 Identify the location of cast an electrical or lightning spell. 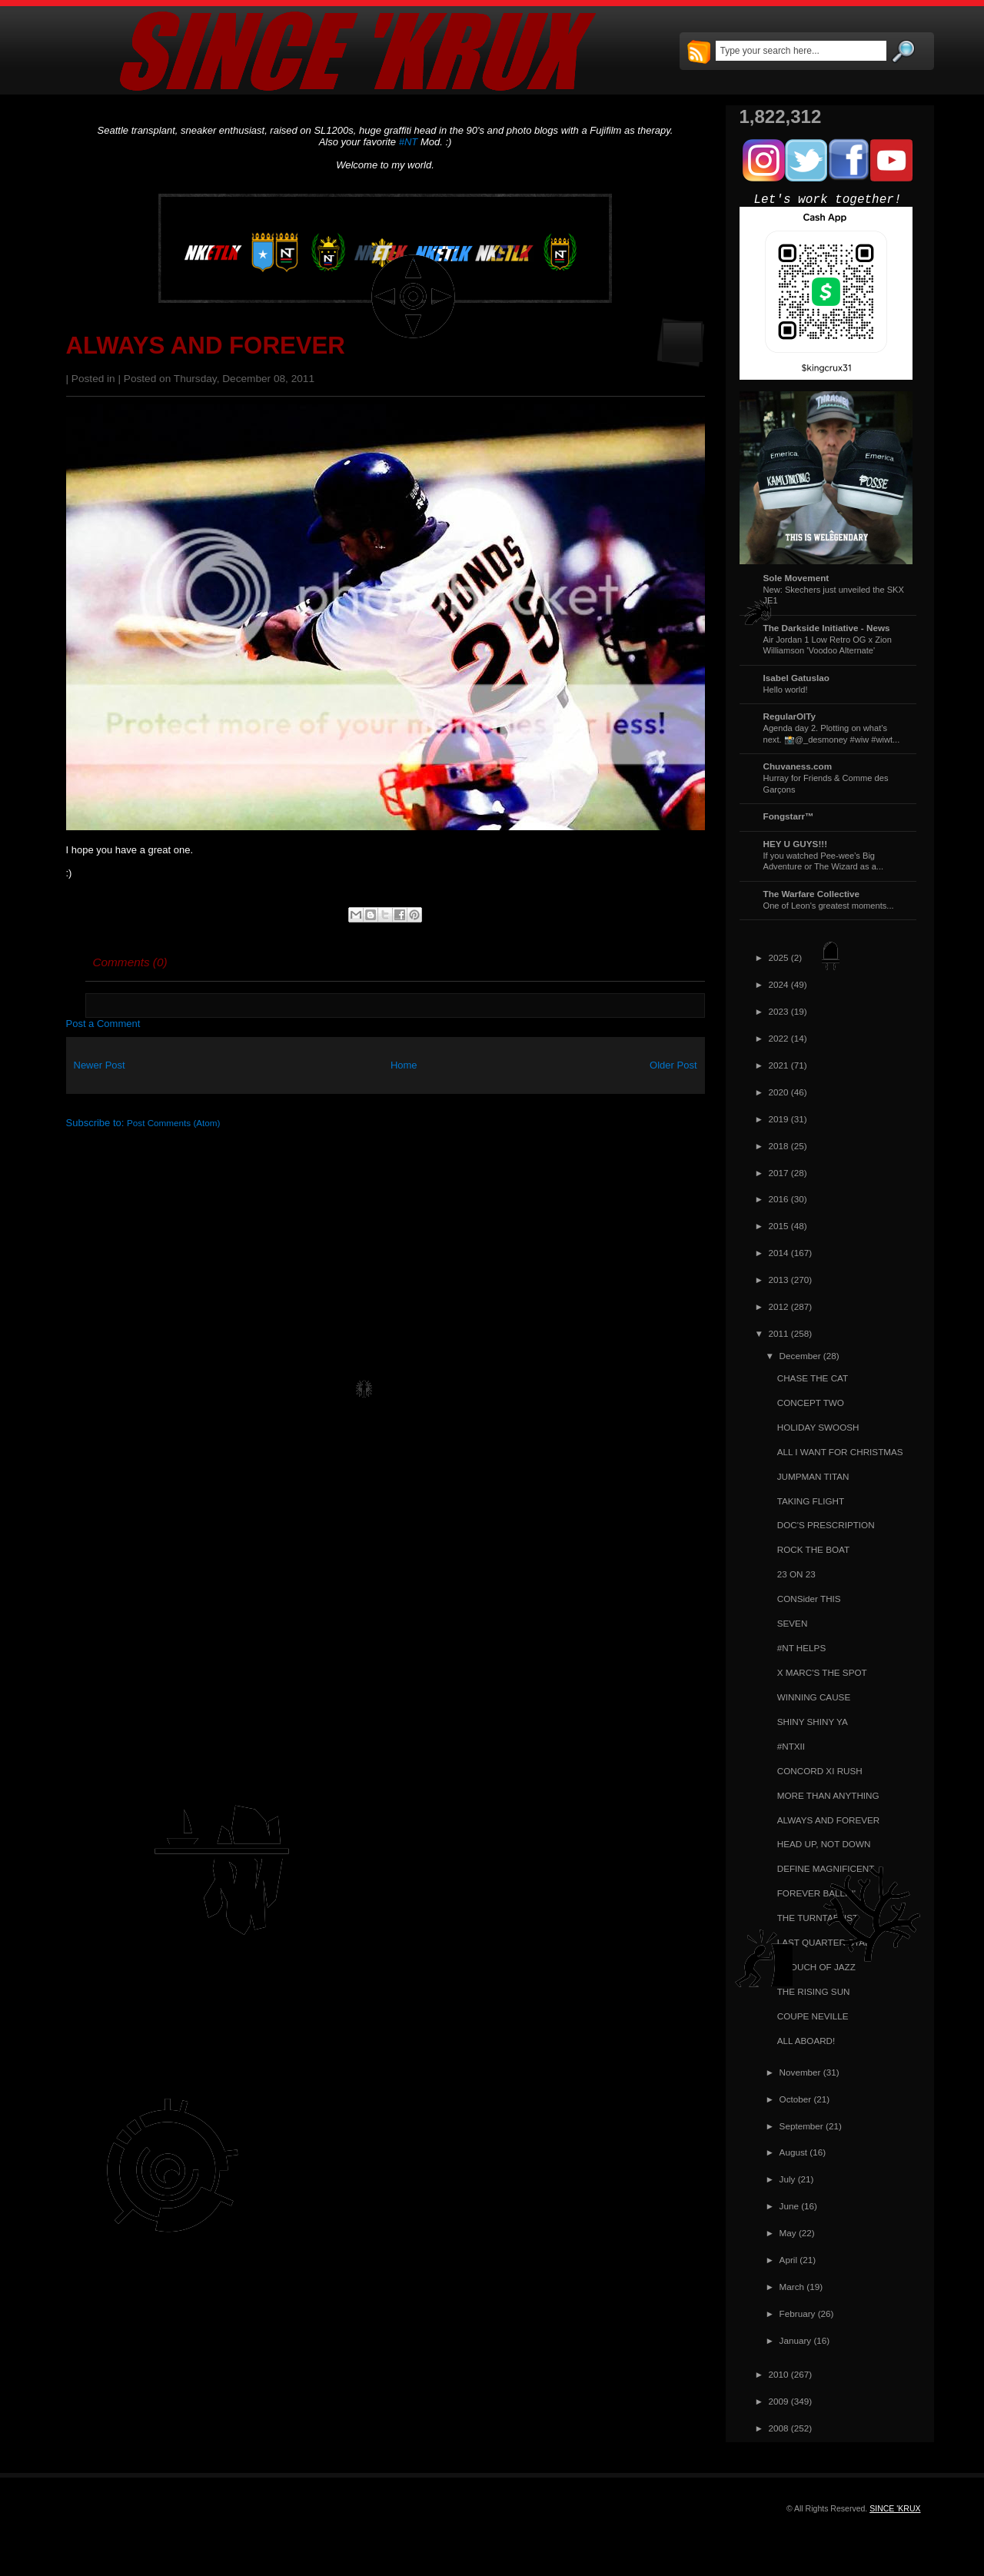
(757, 611).